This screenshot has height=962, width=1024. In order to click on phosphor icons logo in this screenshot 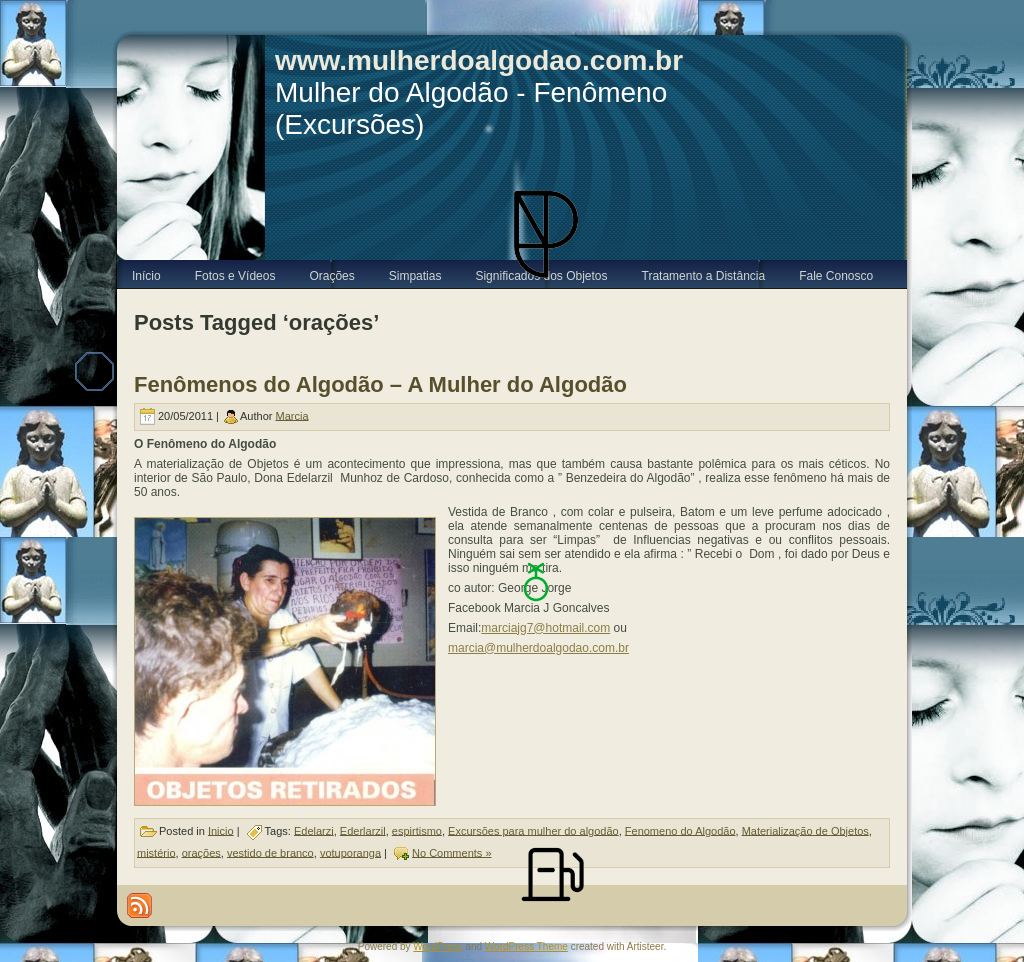, I will do `click(539, 229)`.